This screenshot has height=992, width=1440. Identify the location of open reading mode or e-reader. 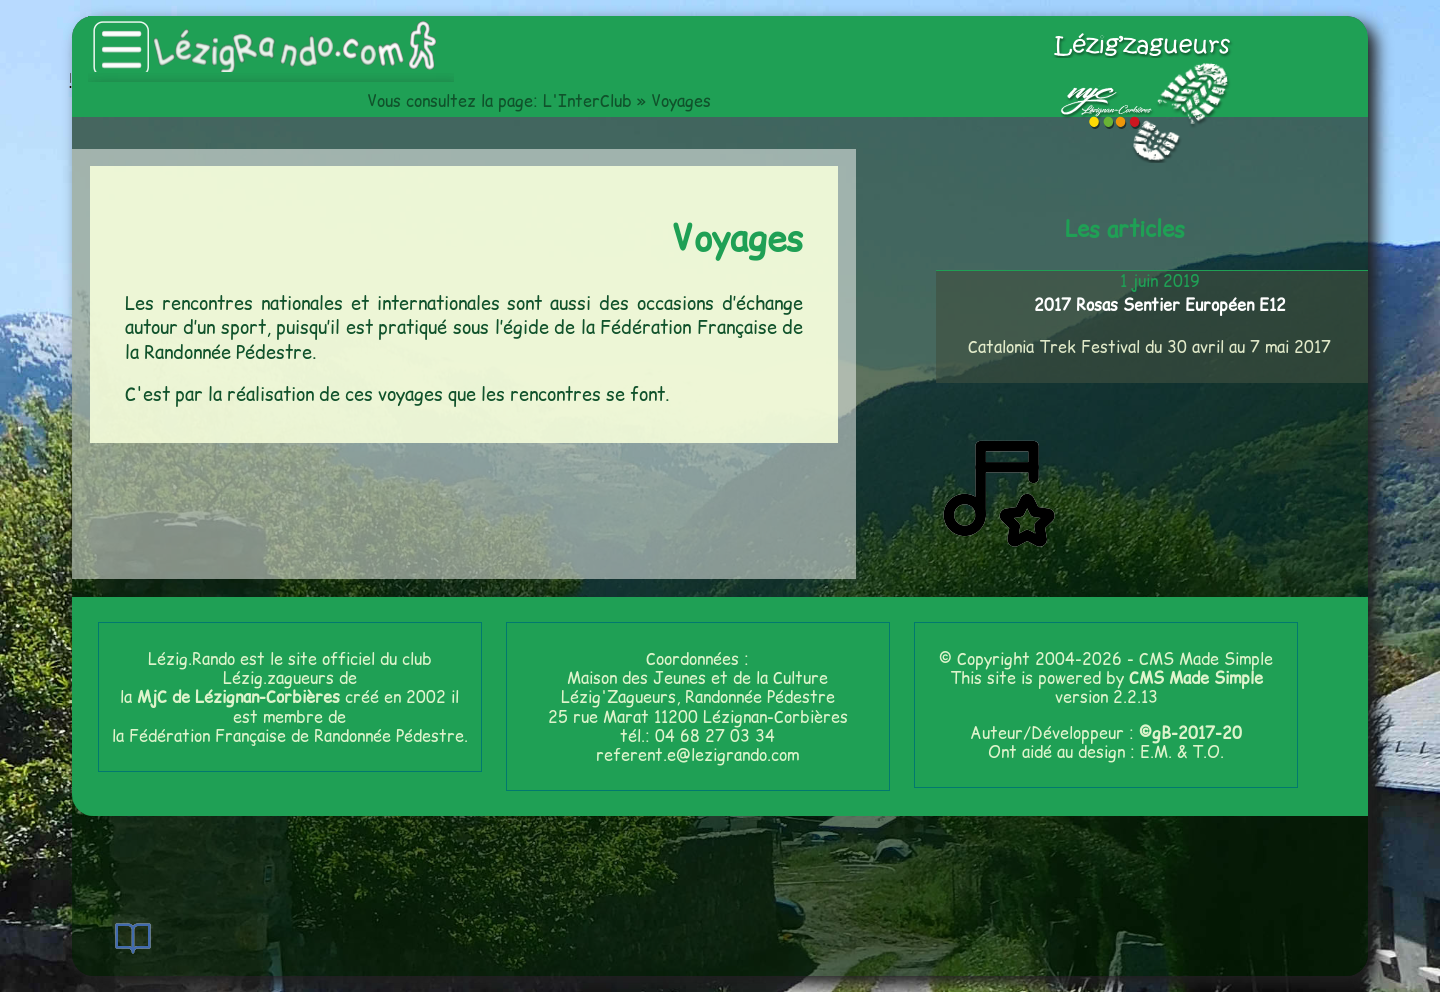
(133, 936).